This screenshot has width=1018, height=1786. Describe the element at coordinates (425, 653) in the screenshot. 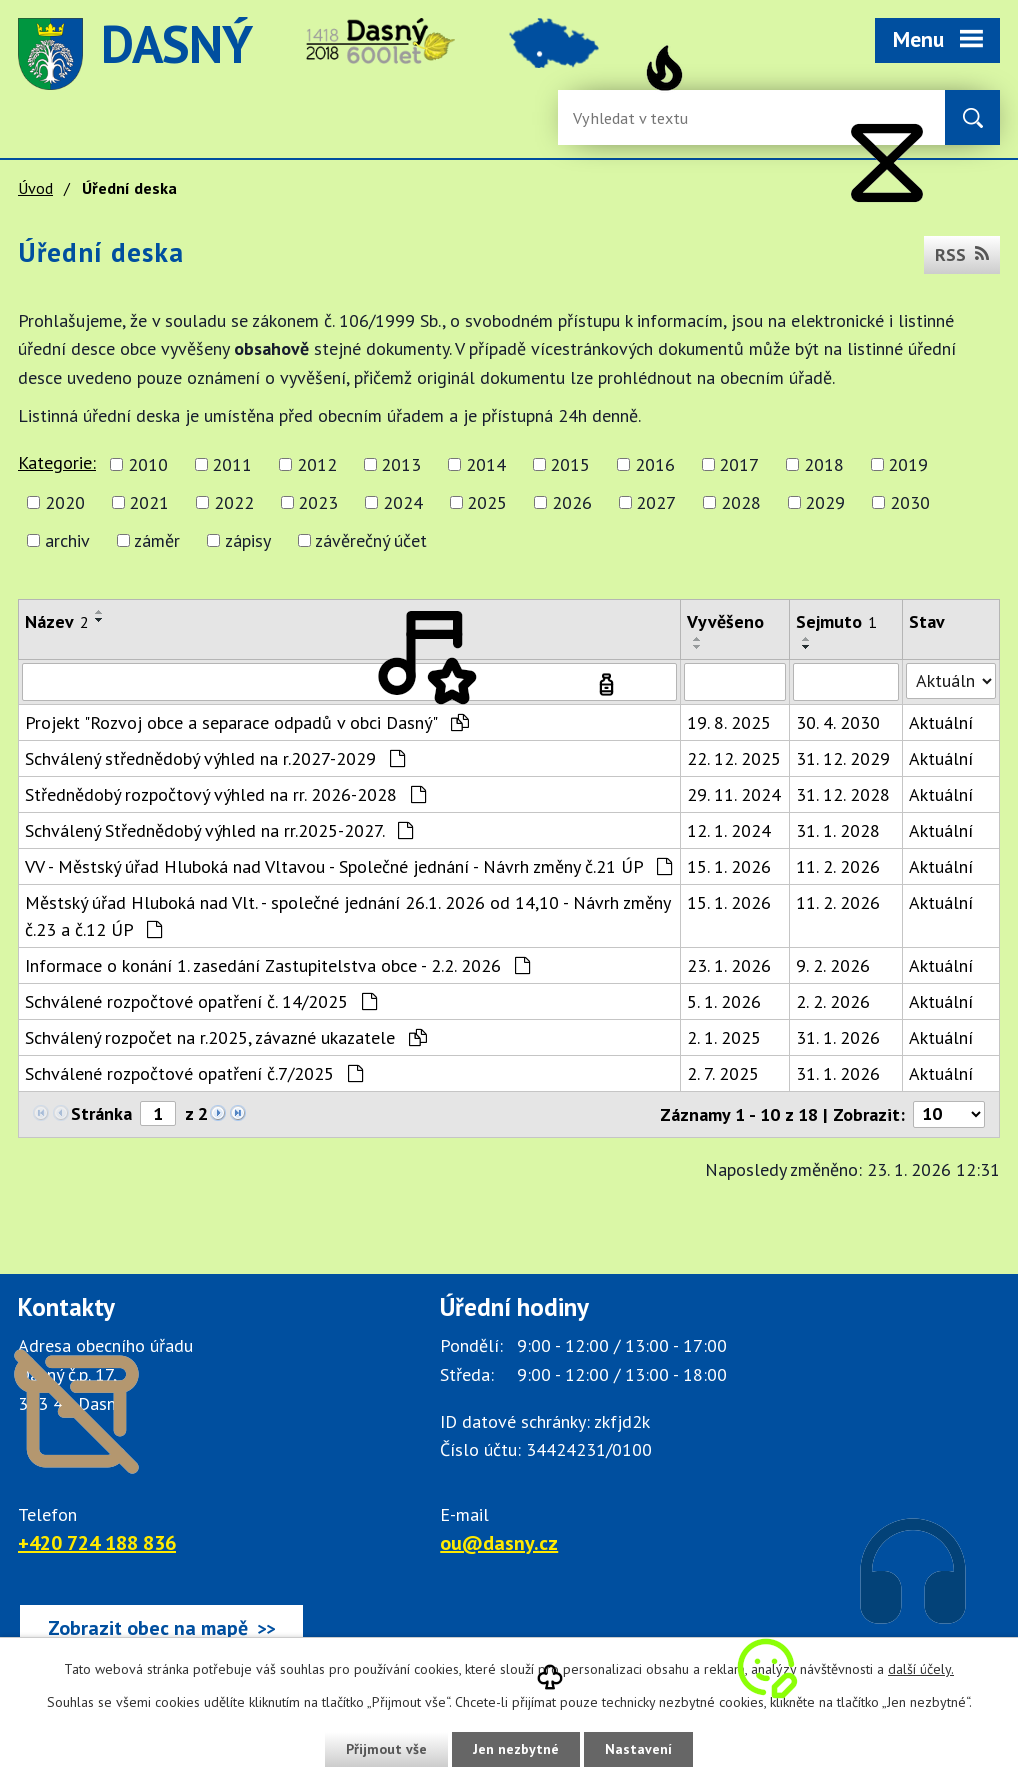

I see `add song to favorites` at that location.